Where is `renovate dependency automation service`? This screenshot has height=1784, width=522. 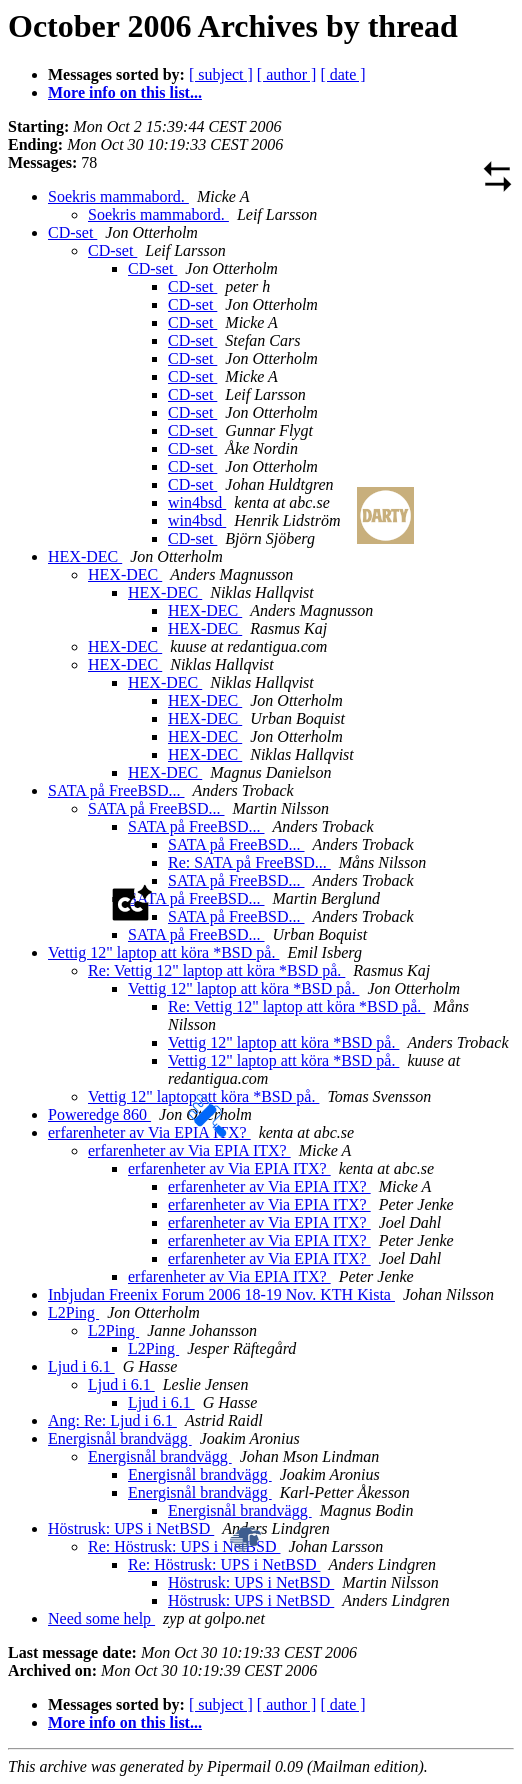
renovate dependency automation service is located at coordinates (207, 1115).